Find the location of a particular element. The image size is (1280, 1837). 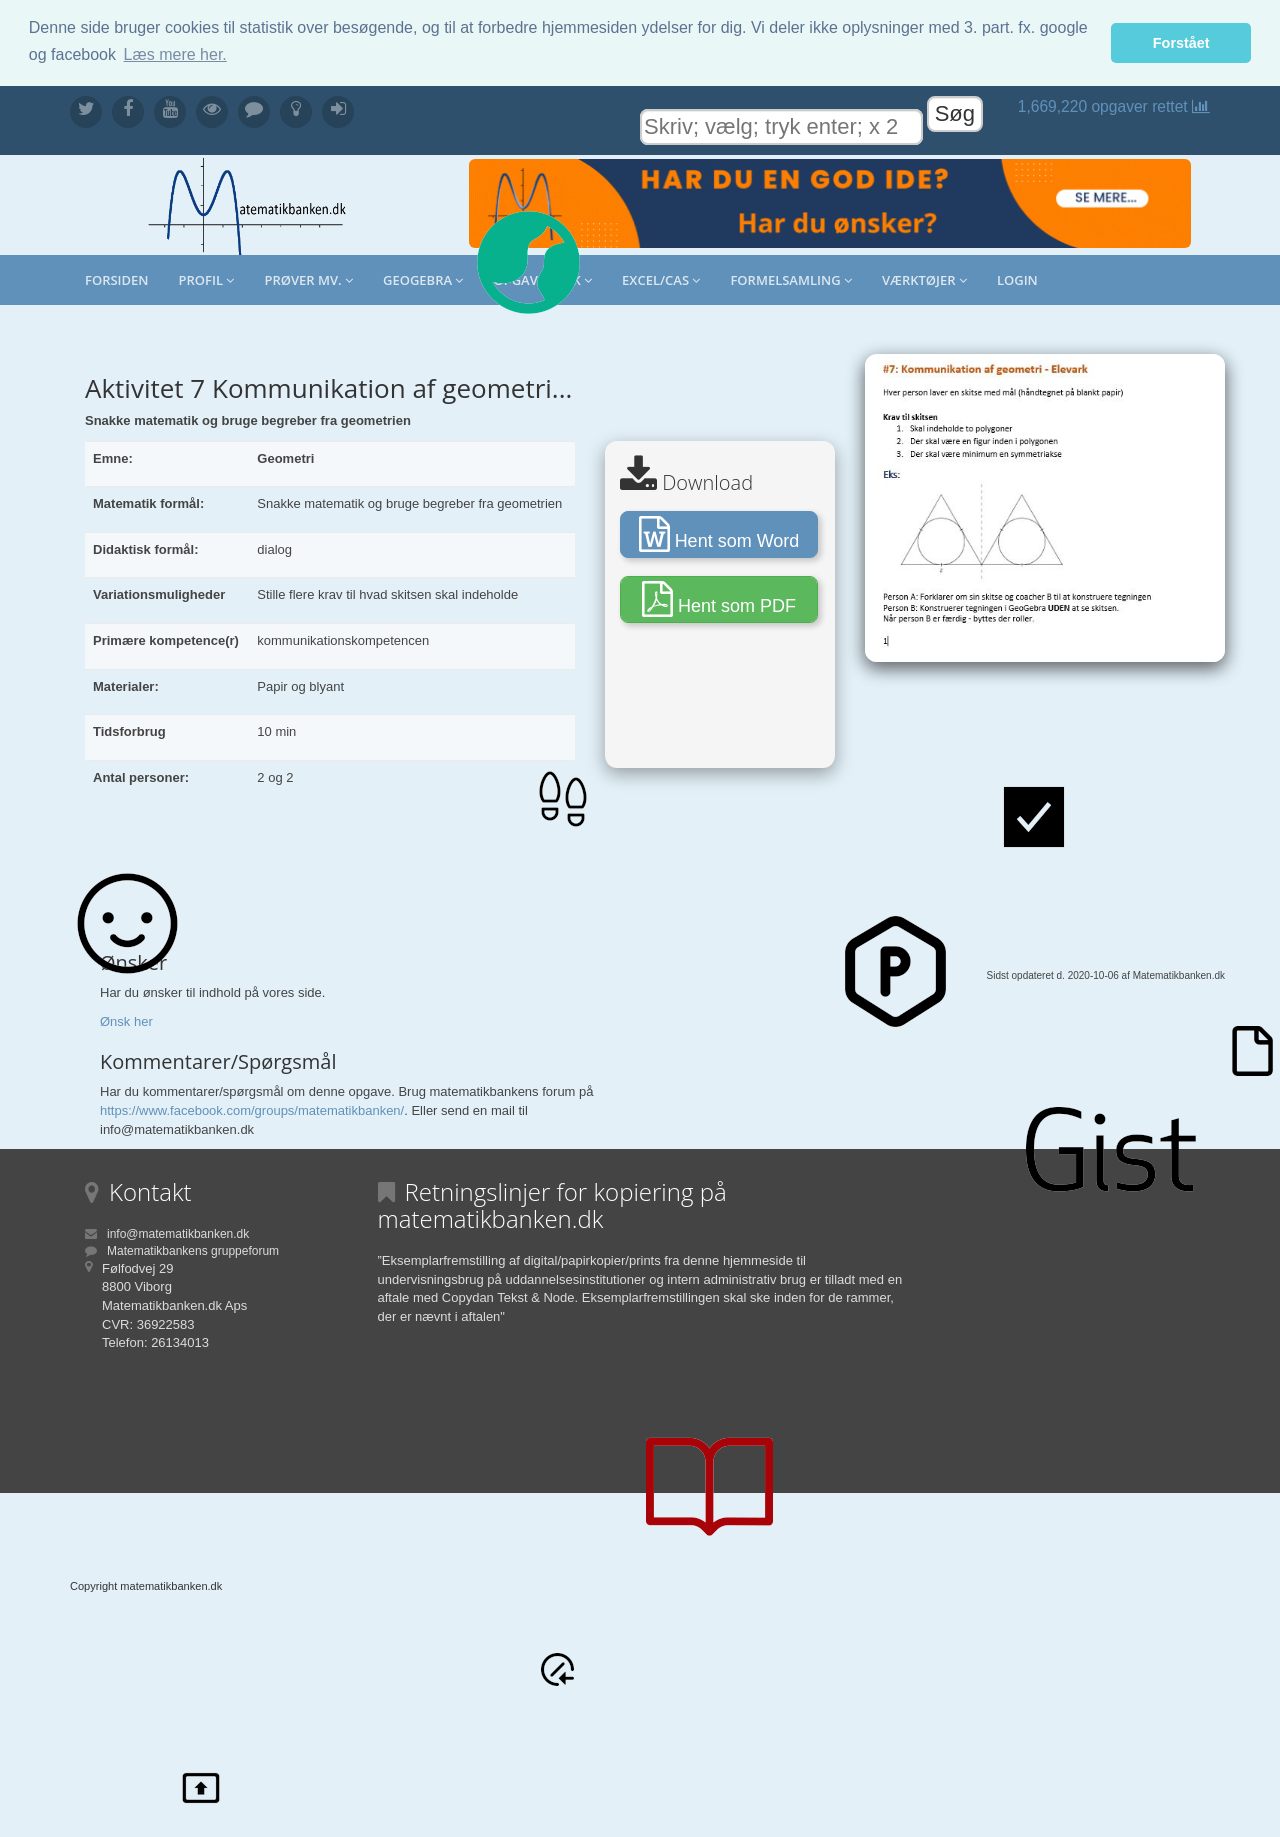

switch to global or worldwide view is located at coordinates (528, 262).